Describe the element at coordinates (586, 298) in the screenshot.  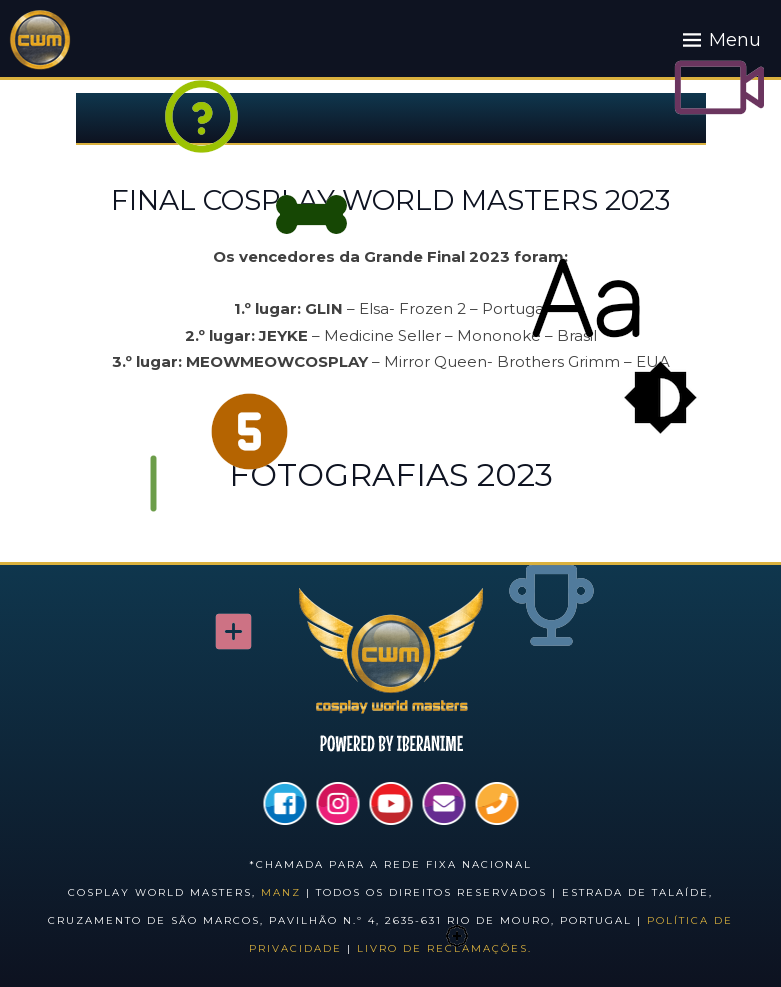
I see `change text formatting or font settings` at that location.